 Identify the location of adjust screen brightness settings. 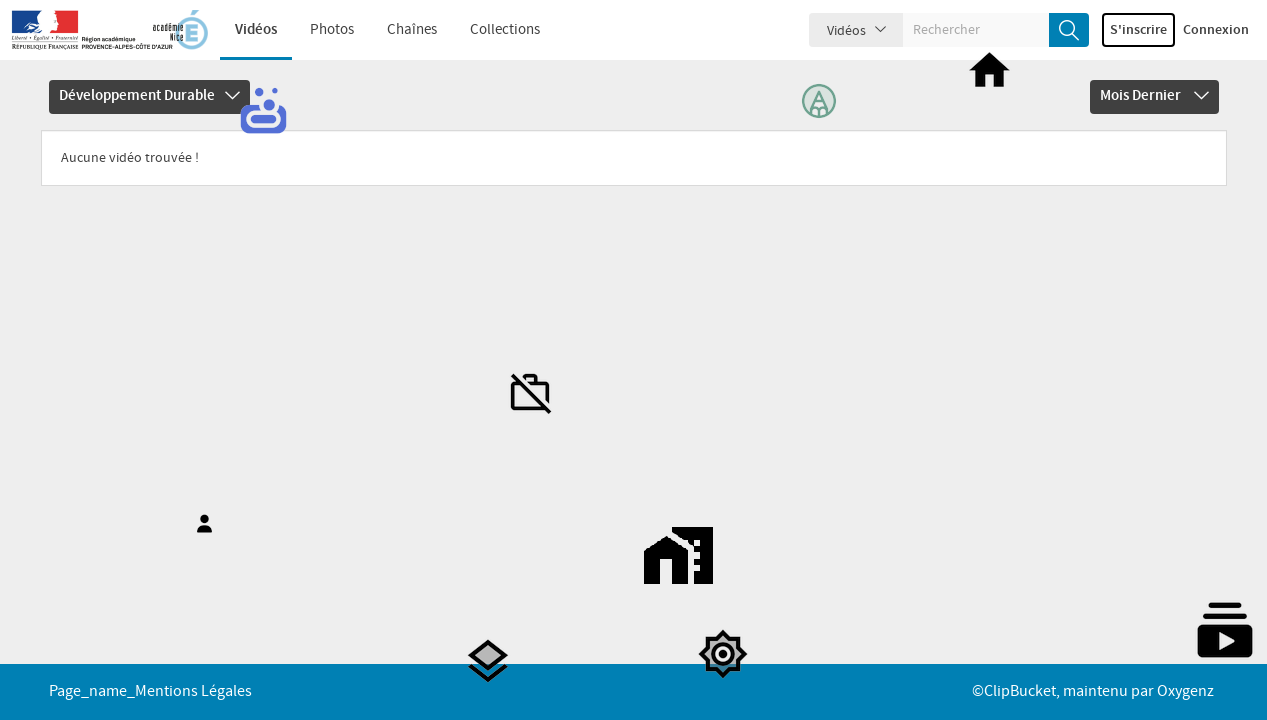
(723, 654).